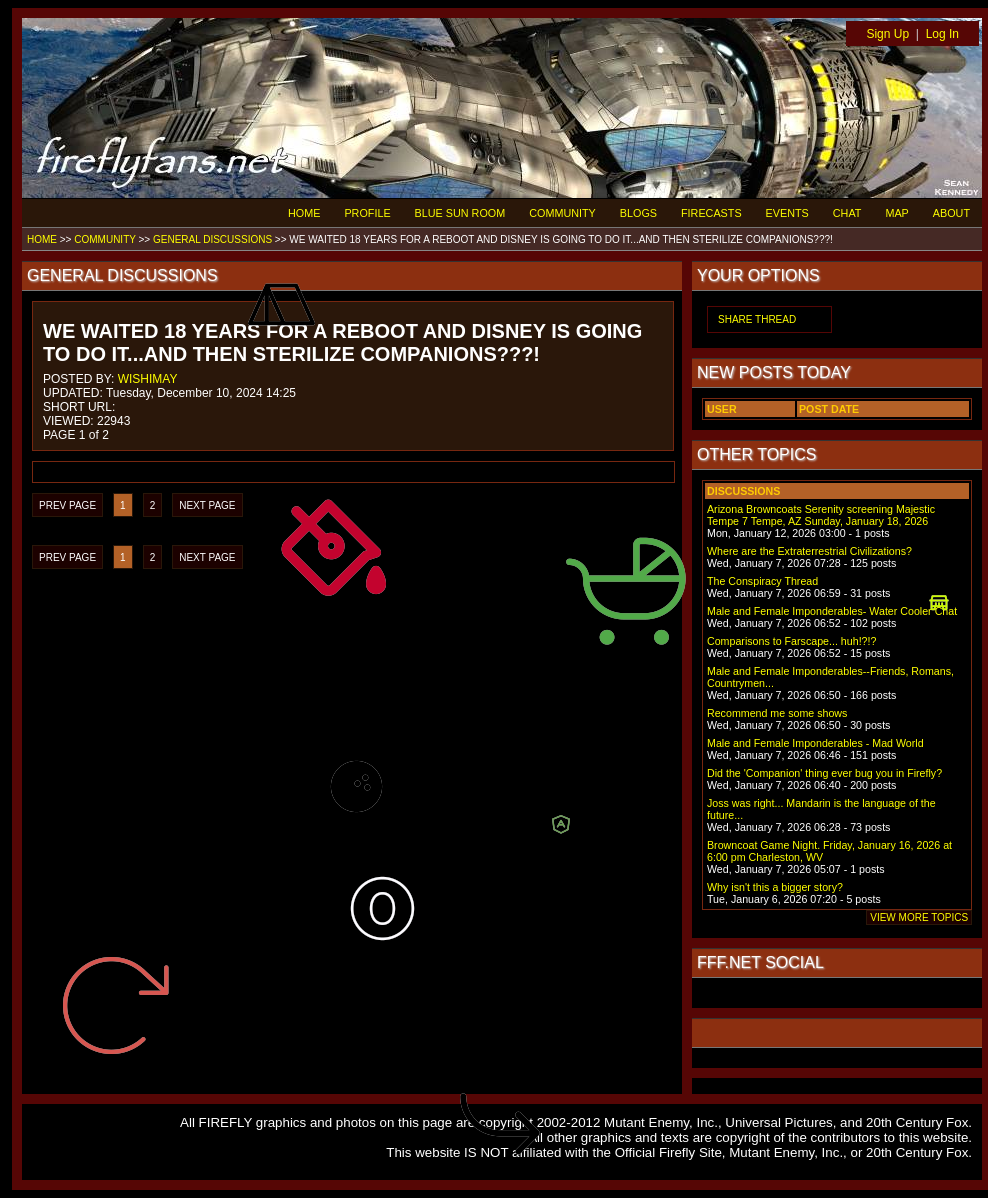 The width and height of the screenshot is (988, 1198). Describe the element at coordinates (356, 786) in the screenshot. I see `access bowling or sports games` at that location.